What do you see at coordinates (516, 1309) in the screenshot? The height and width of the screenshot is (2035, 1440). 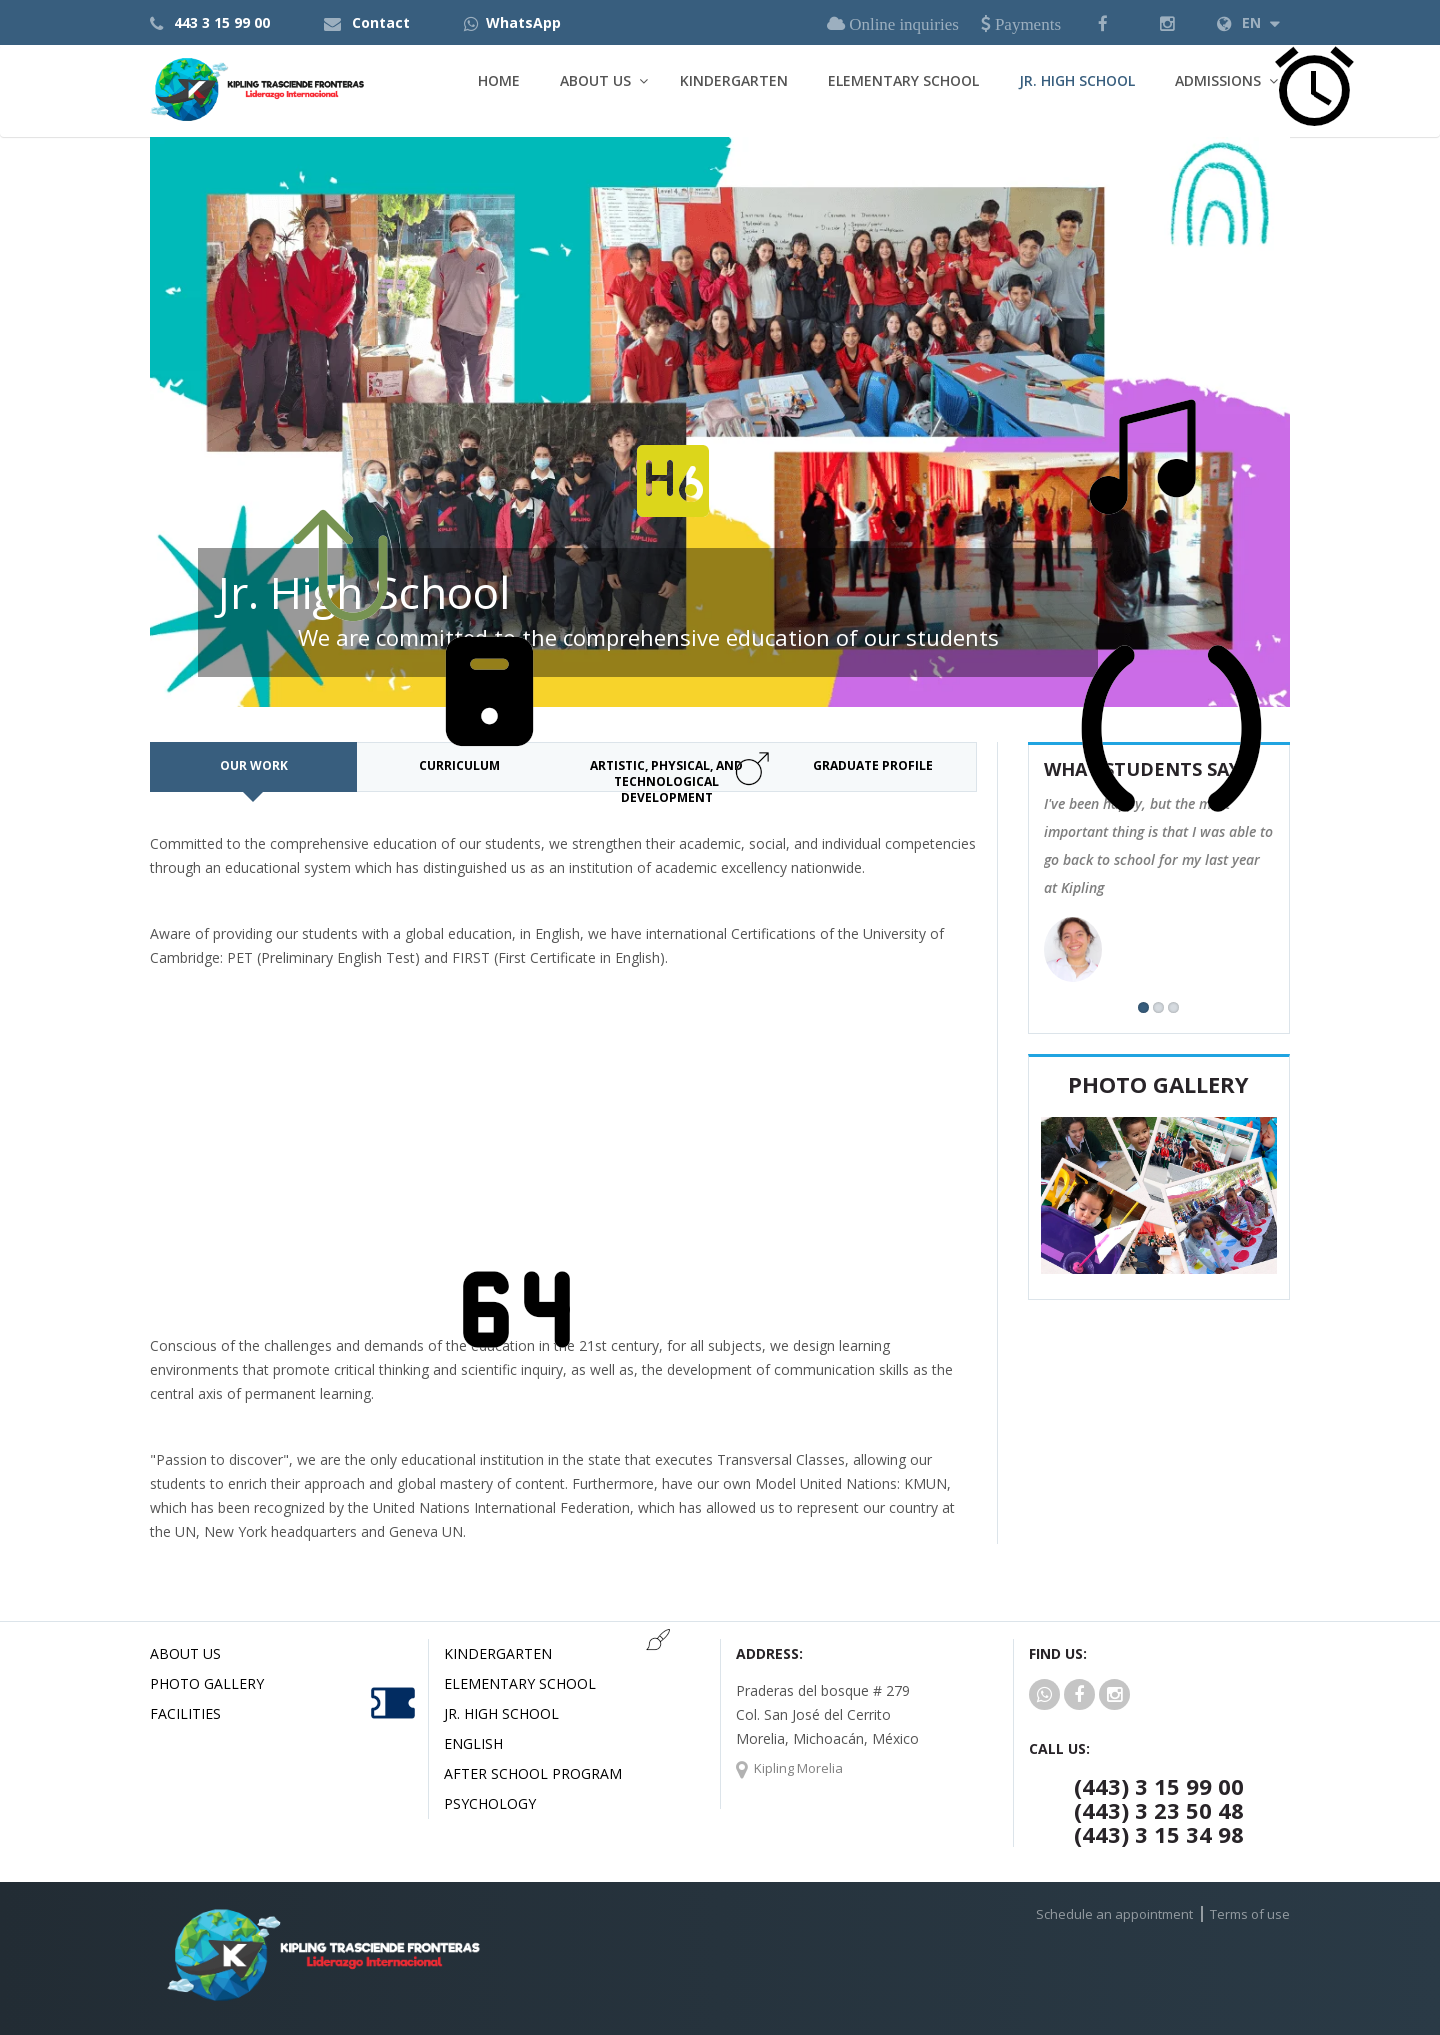 I see `indicates a 64-bit system or application` at bounding box center [516, 1309].